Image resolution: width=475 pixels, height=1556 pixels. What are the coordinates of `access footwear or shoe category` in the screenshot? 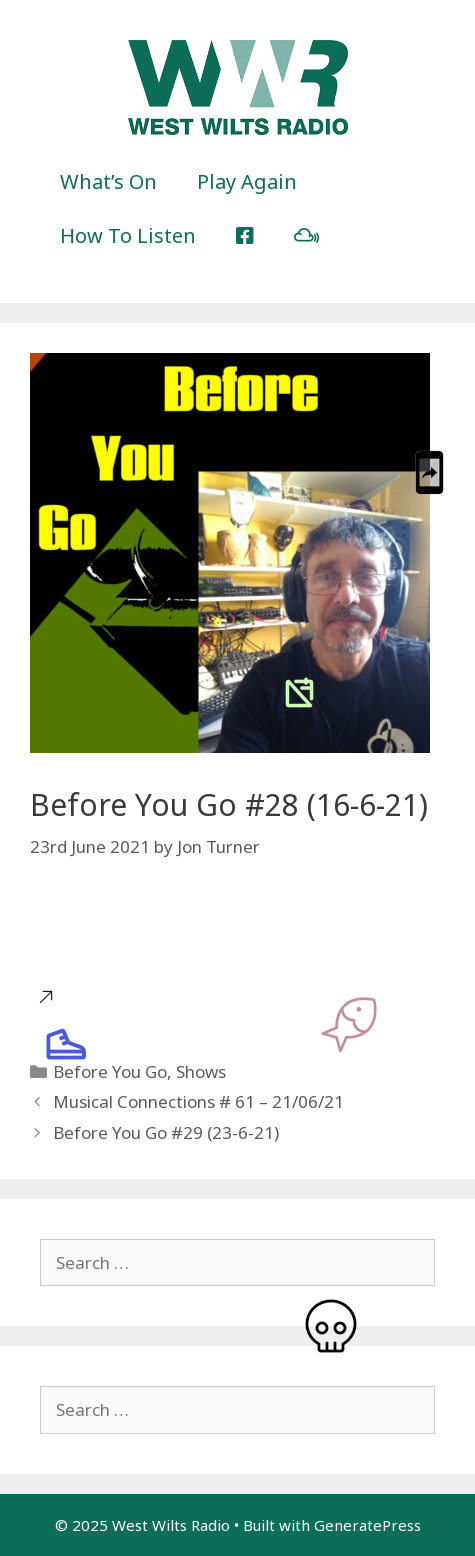 It's located at (64, 1045).